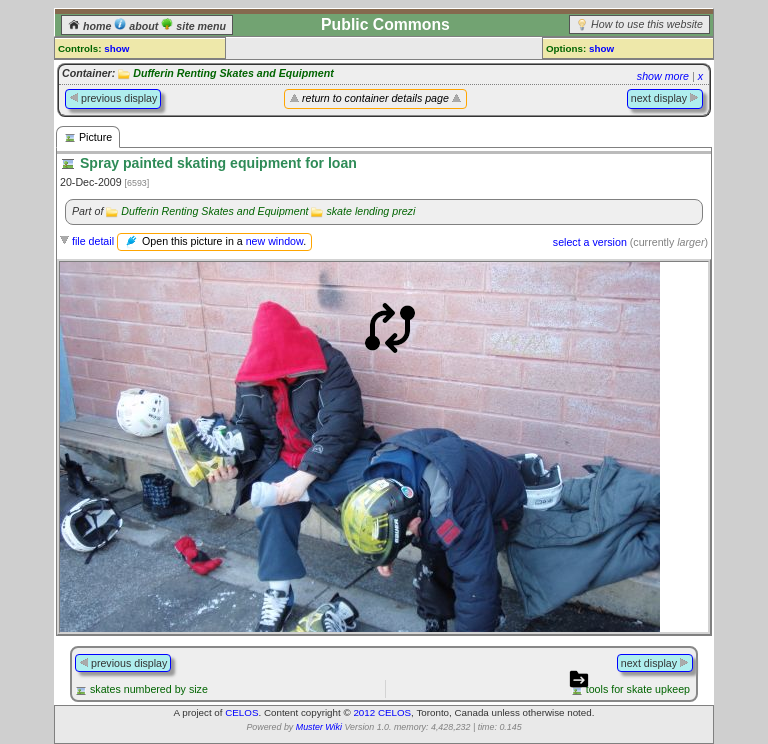  What do you see at coordinates (390, 328) in the screenshot?
I see `swap or exchange items` at bounding box center [390, 328].